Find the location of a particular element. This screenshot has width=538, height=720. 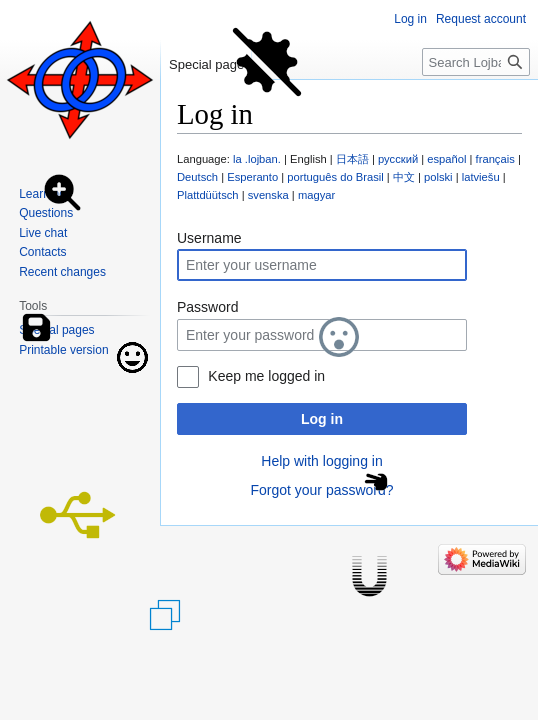

copy to clipboard is located at coordinates (165, 615).